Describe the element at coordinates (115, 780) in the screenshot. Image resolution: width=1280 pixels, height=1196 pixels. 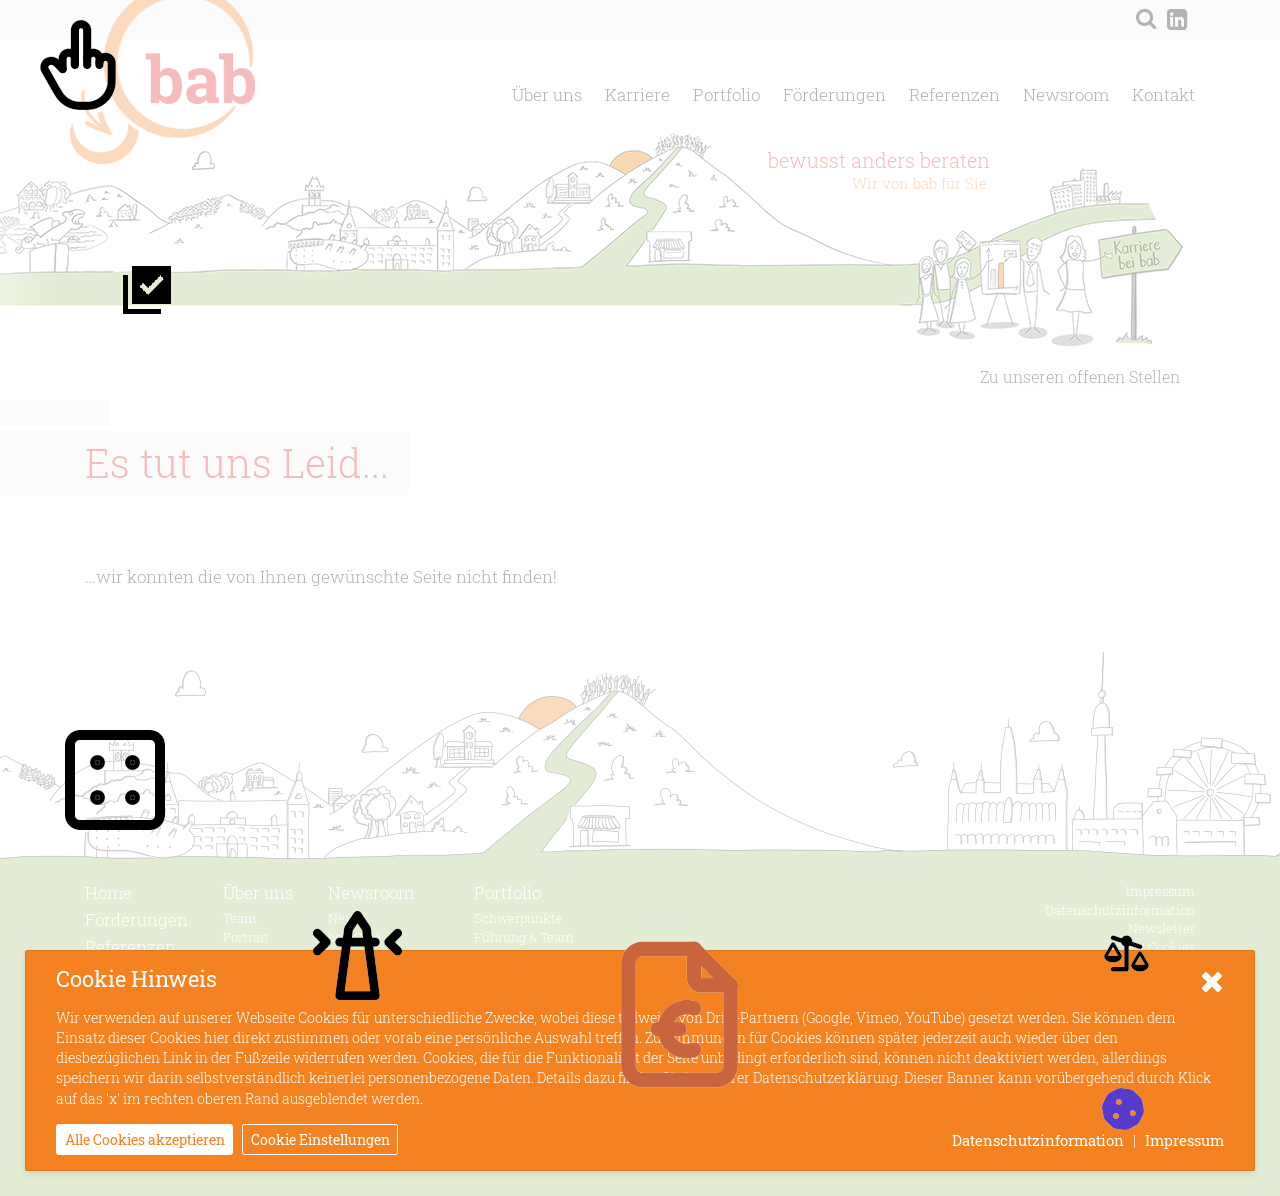
I see `roll the dice or generate a random result` at that location.